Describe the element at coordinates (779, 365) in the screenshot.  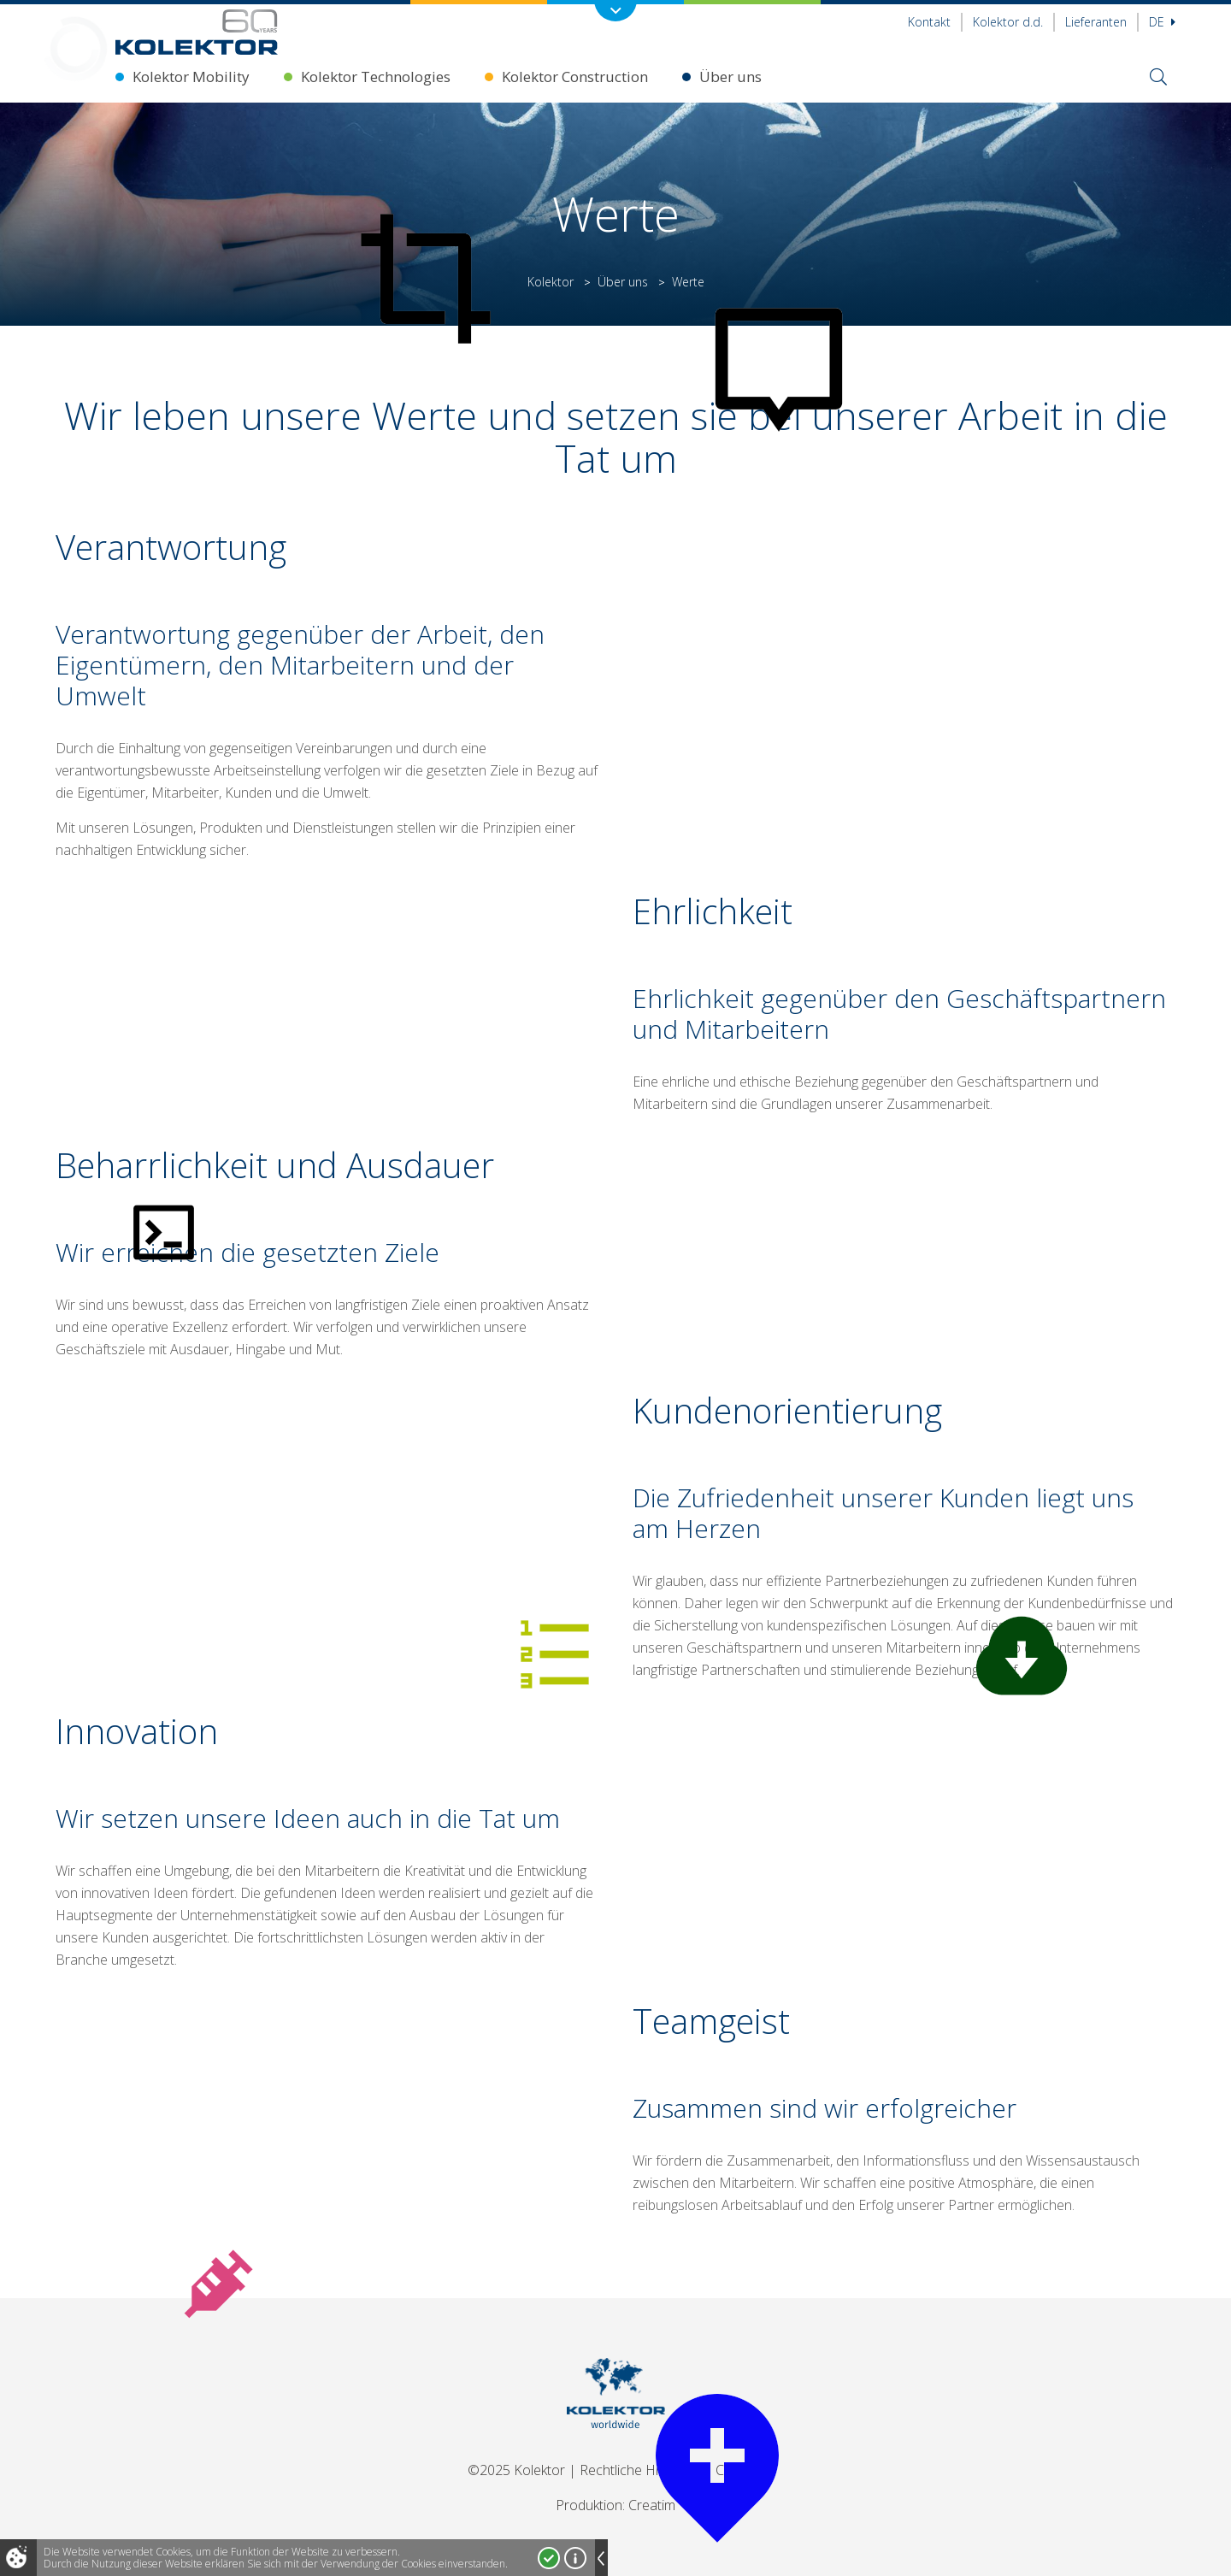
I see `open chat or messaging` at that location.